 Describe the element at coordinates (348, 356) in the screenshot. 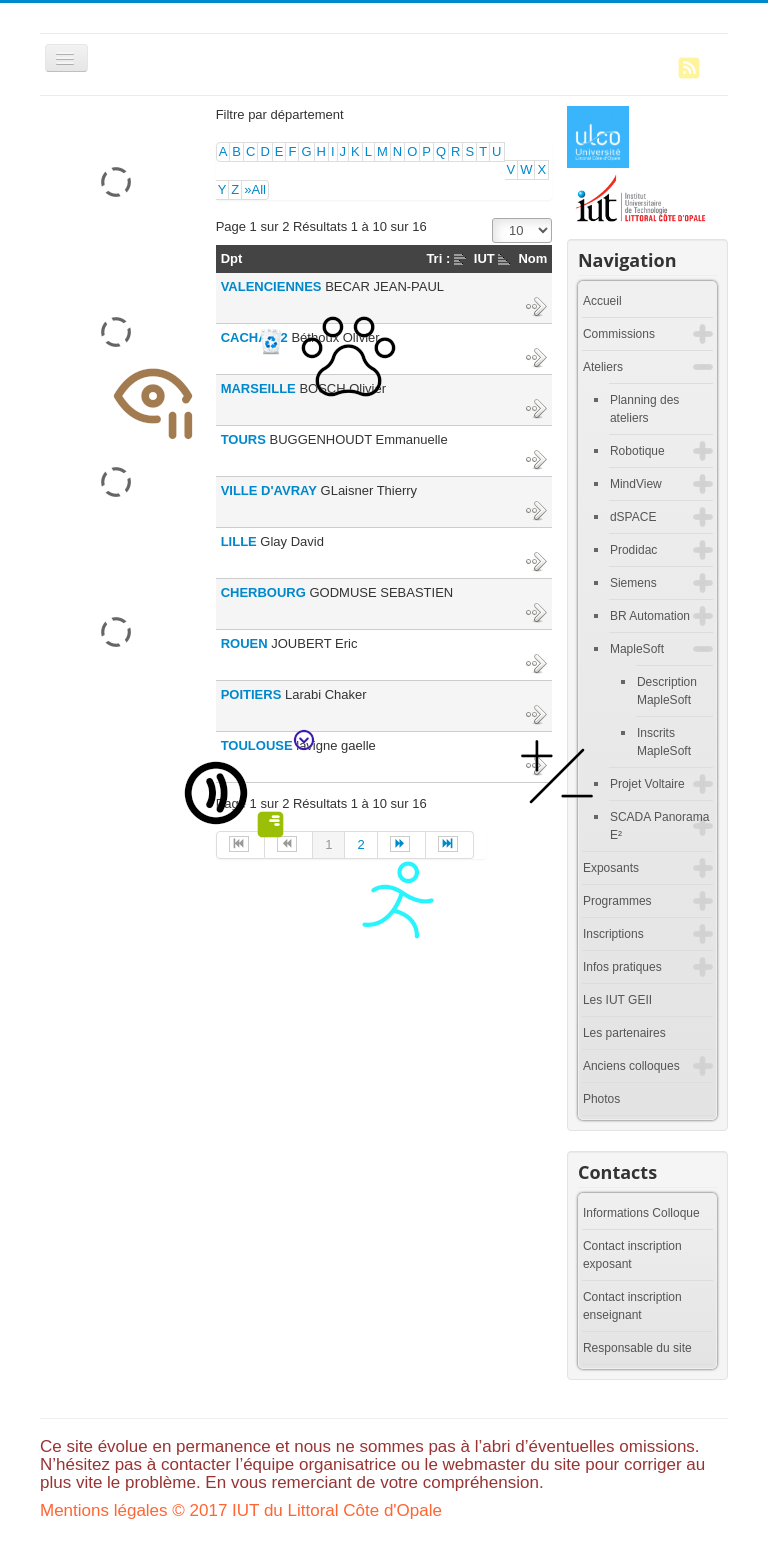

I see `access pet-related features or settings` at that location.